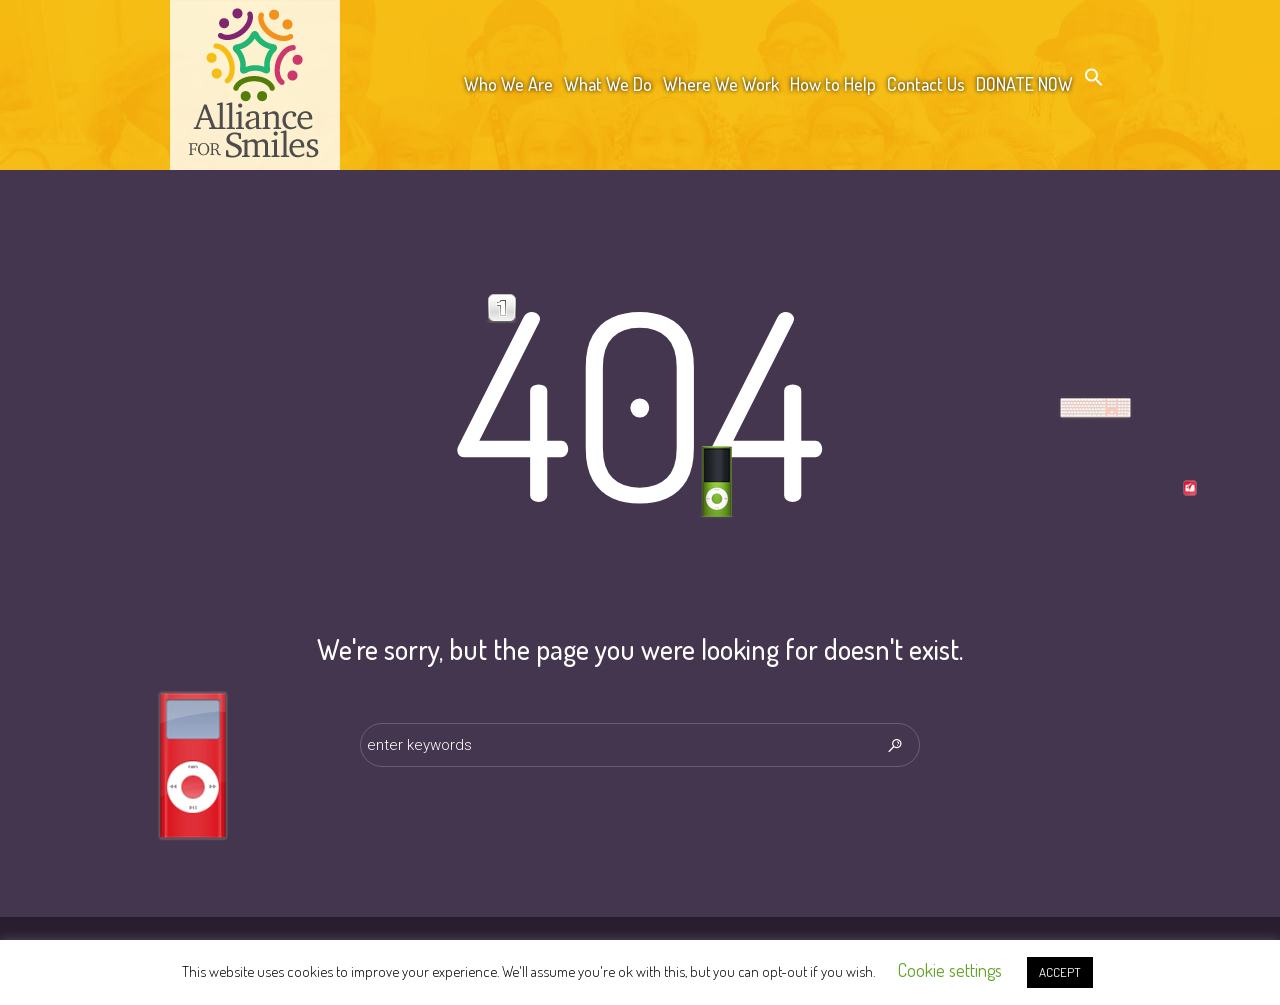  I want to click on indicates a connected iPod nano device, so click(193, 766).